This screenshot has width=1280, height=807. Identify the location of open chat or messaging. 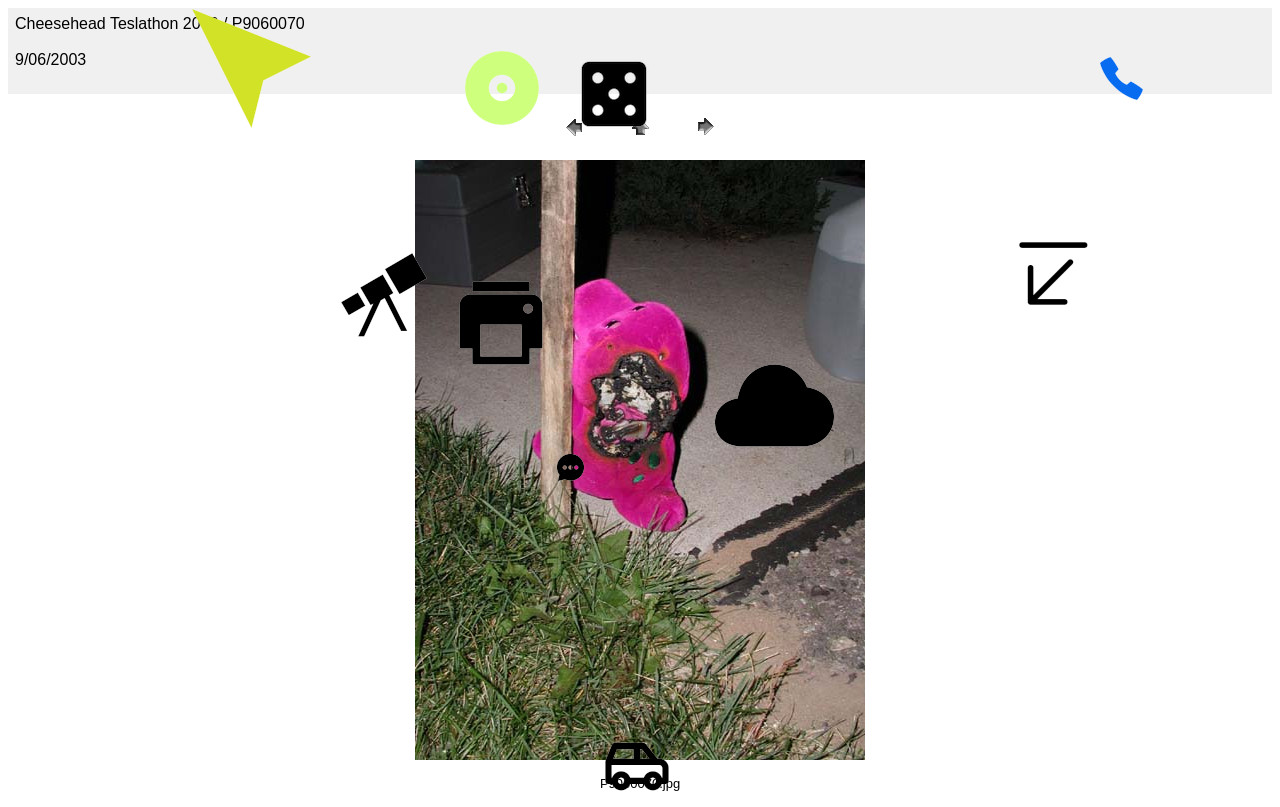
(570, 467).